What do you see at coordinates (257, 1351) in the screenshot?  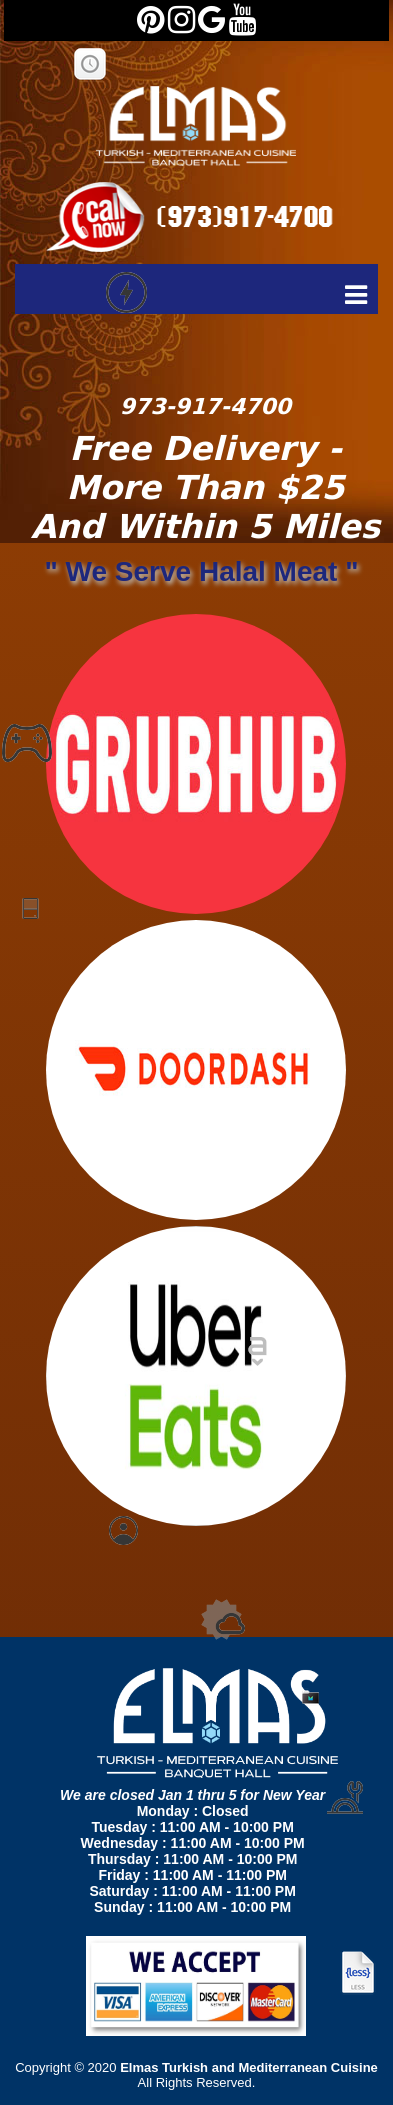 I see `insert text at cursor position` at bounding box center [257, 1351].